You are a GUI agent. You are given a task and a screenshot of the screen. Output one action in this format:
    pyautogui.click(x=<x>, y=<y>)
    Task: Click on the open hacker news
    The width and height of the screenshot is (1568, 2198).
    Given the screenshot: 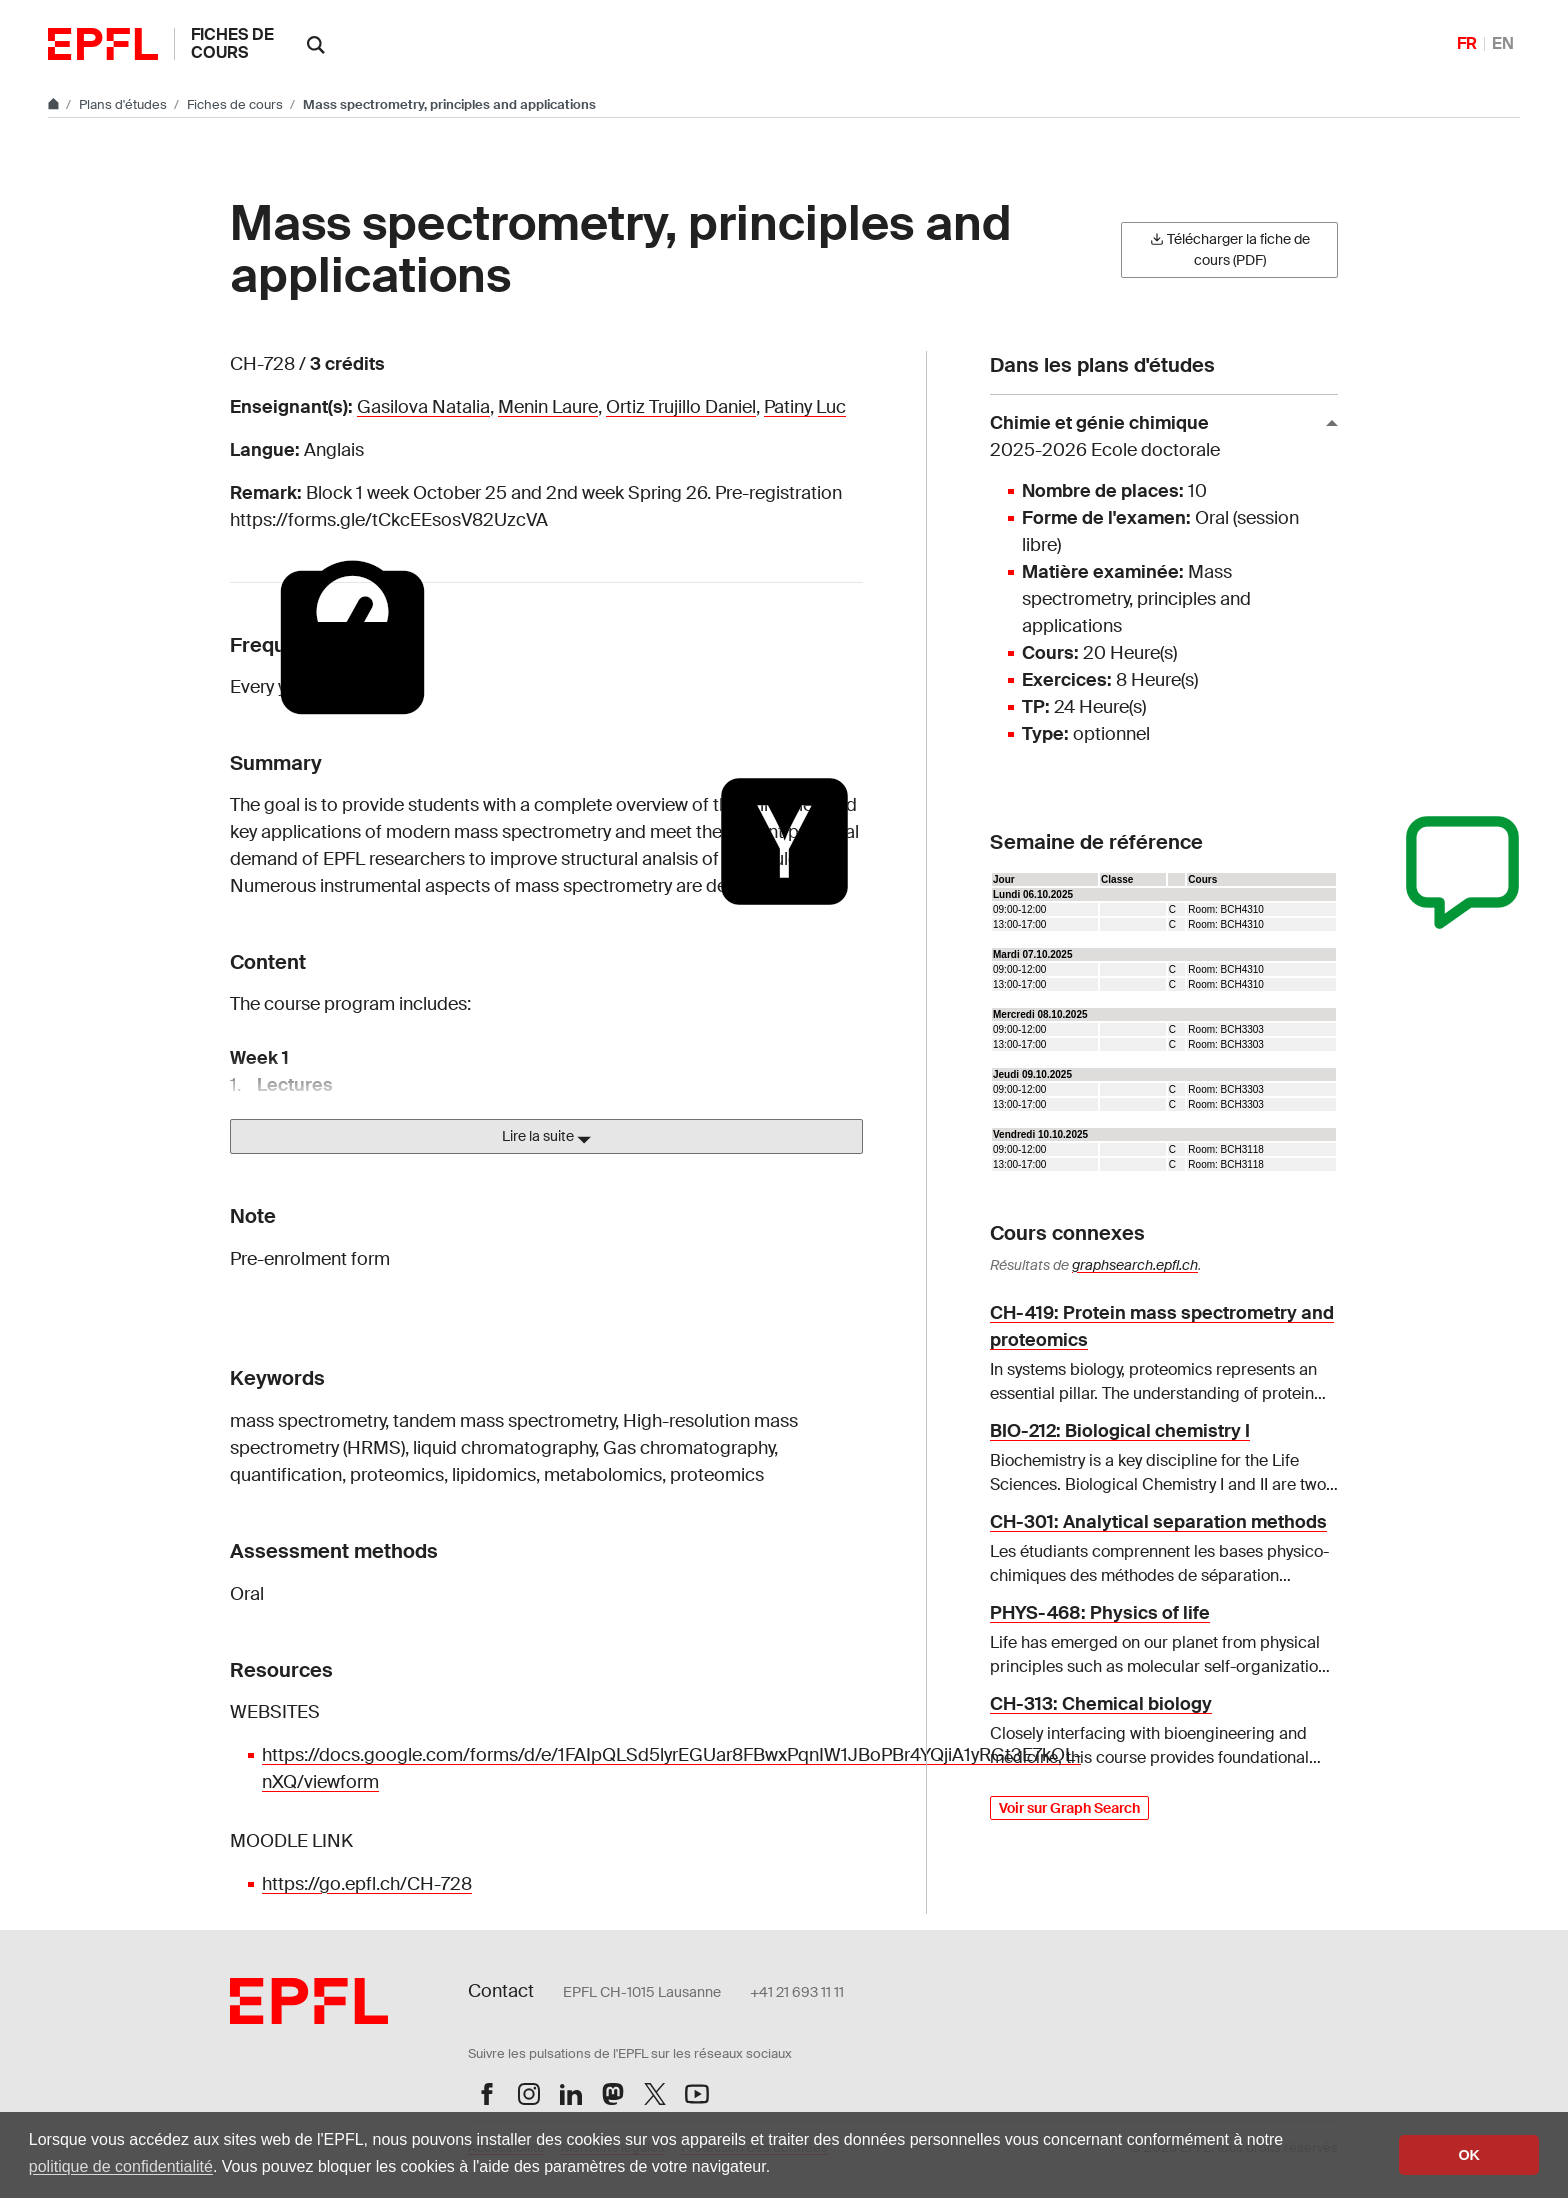 What is the action you would take?
    pyautogui.click(x=784, y=841)
    